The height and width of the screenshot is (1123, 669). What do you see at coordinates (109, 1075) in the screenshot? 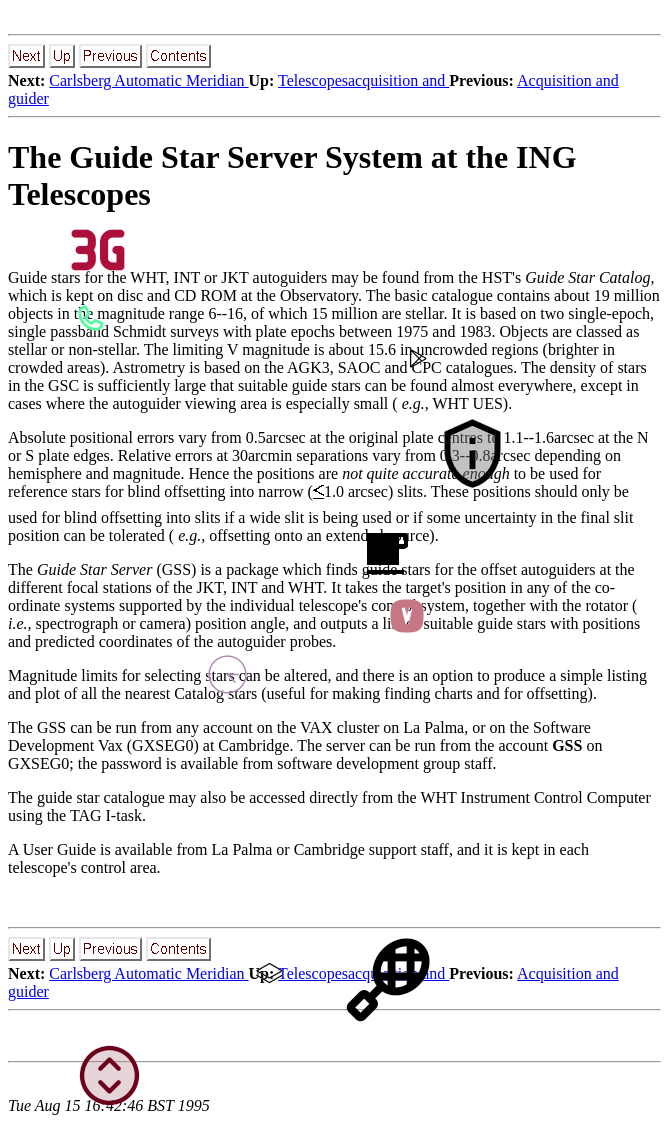
I see `expand or collapse a section` at bounding box center [109, 1075].